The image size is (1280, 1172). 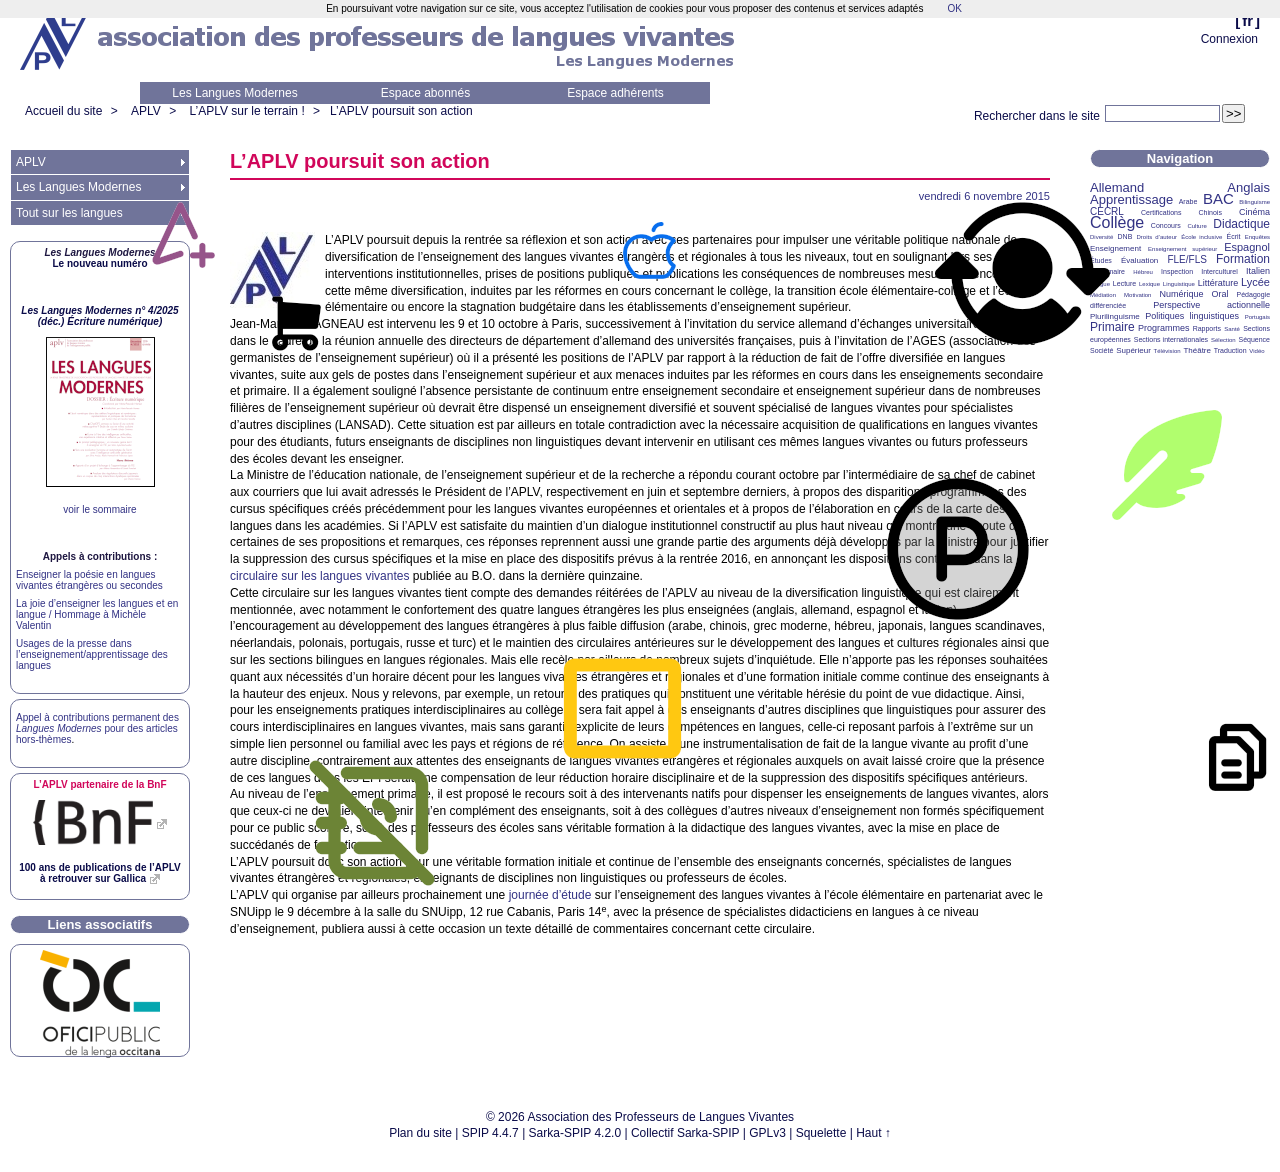 What do you see at coordinates (1237, 758) in the screenshot?
I see `view all files` at bounding box center [1237, 758].